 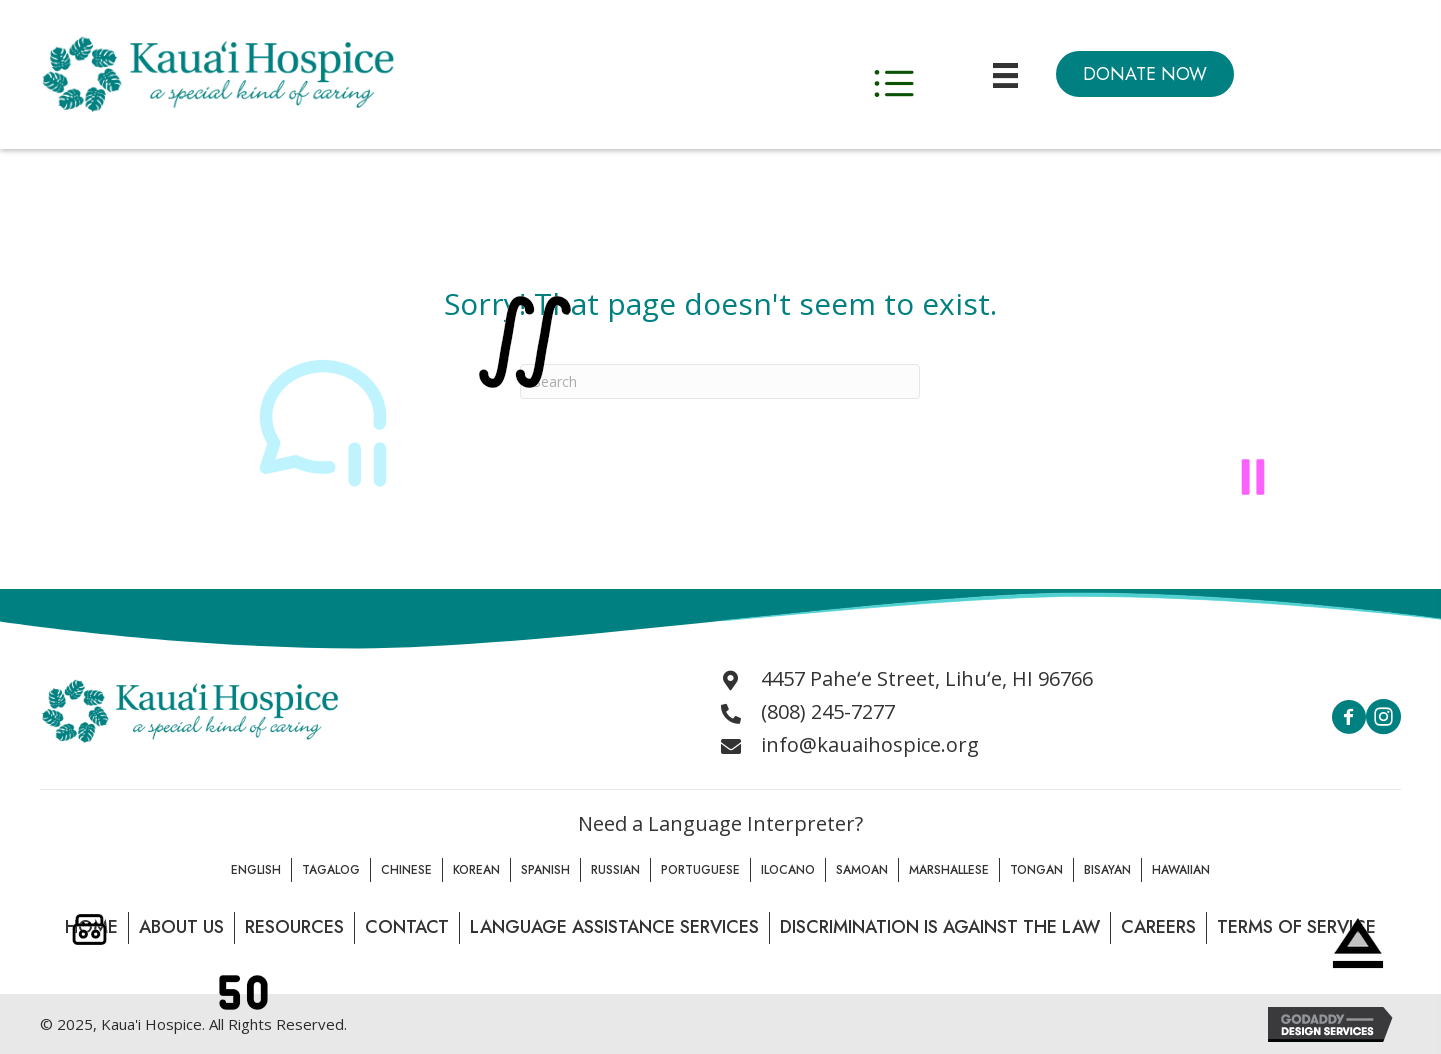 I want to click on play music or audio, so click(x=89, y=929).